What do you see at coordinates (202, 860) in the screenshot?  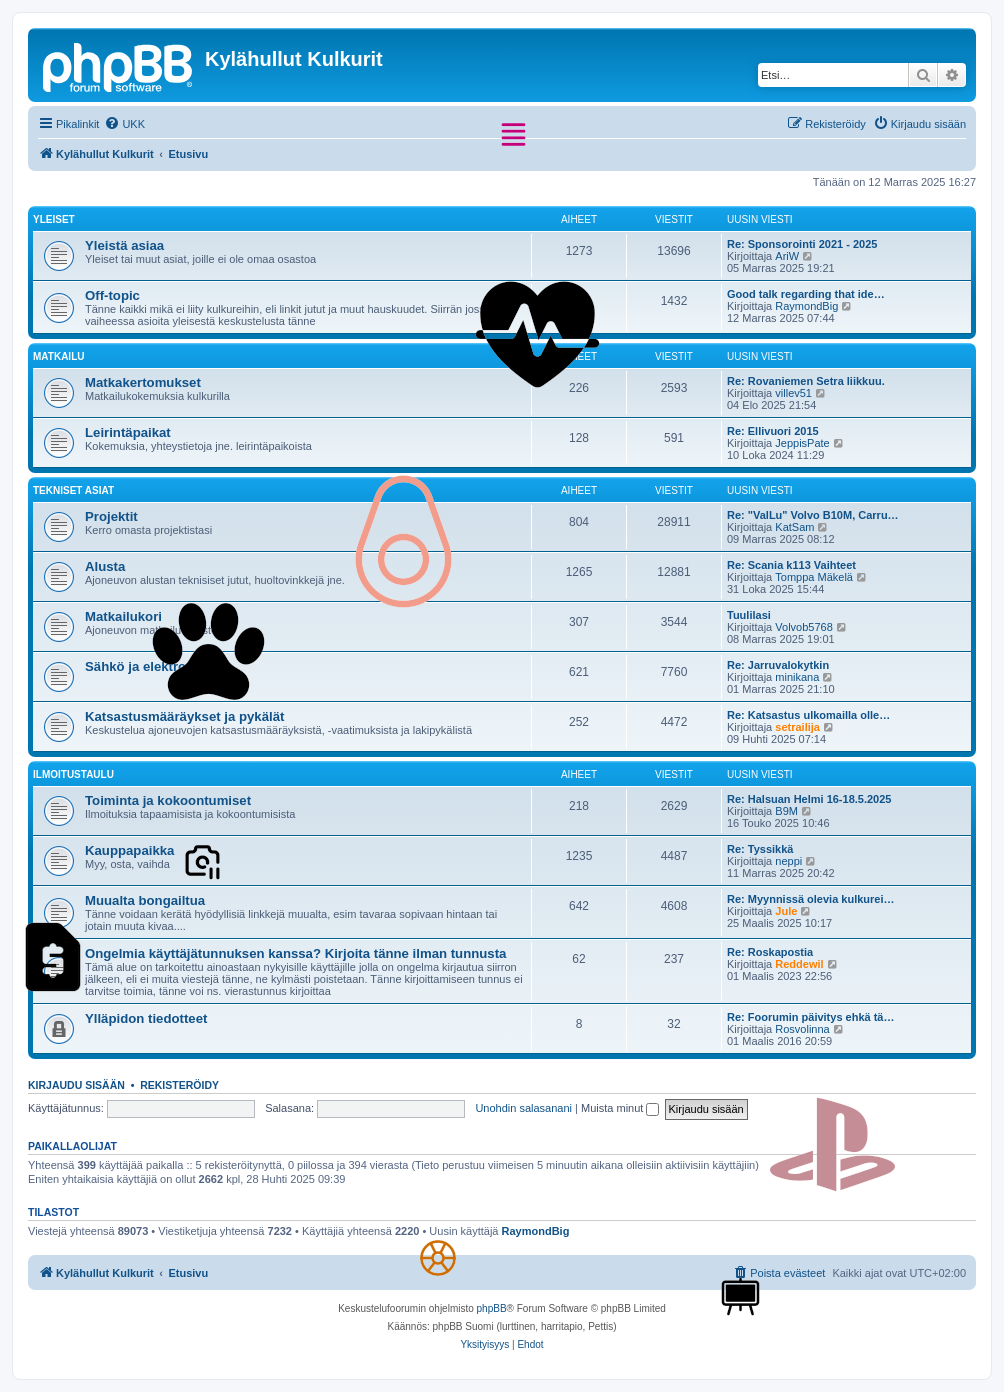 I see `pause video recording` at bounding box center [202, 860].